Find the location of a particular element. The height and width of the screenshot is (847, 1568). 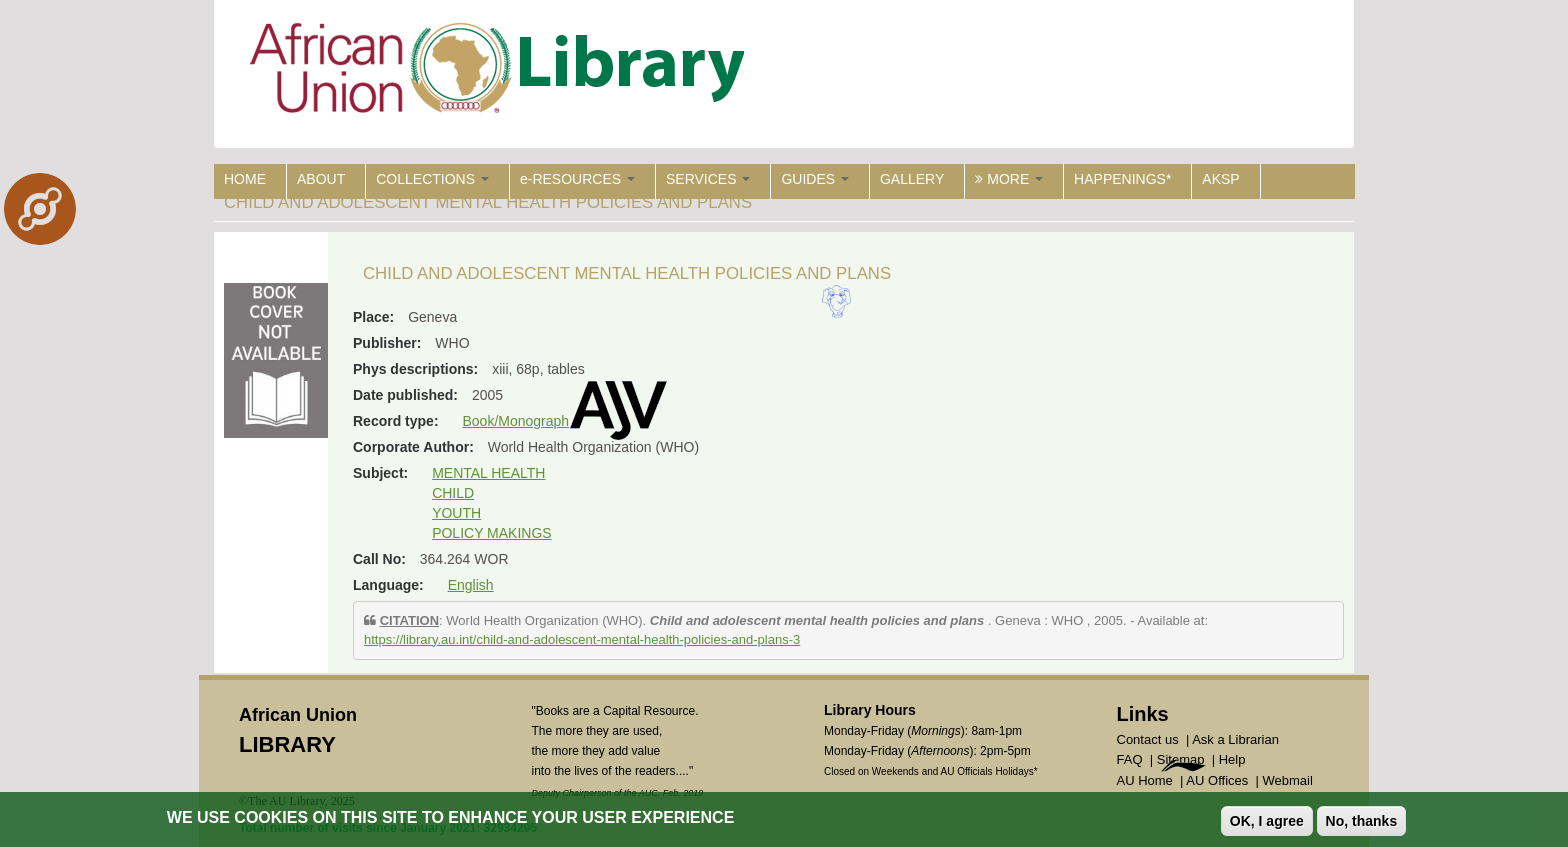

li-ning brand logo is located at coordinates (1183, 765).